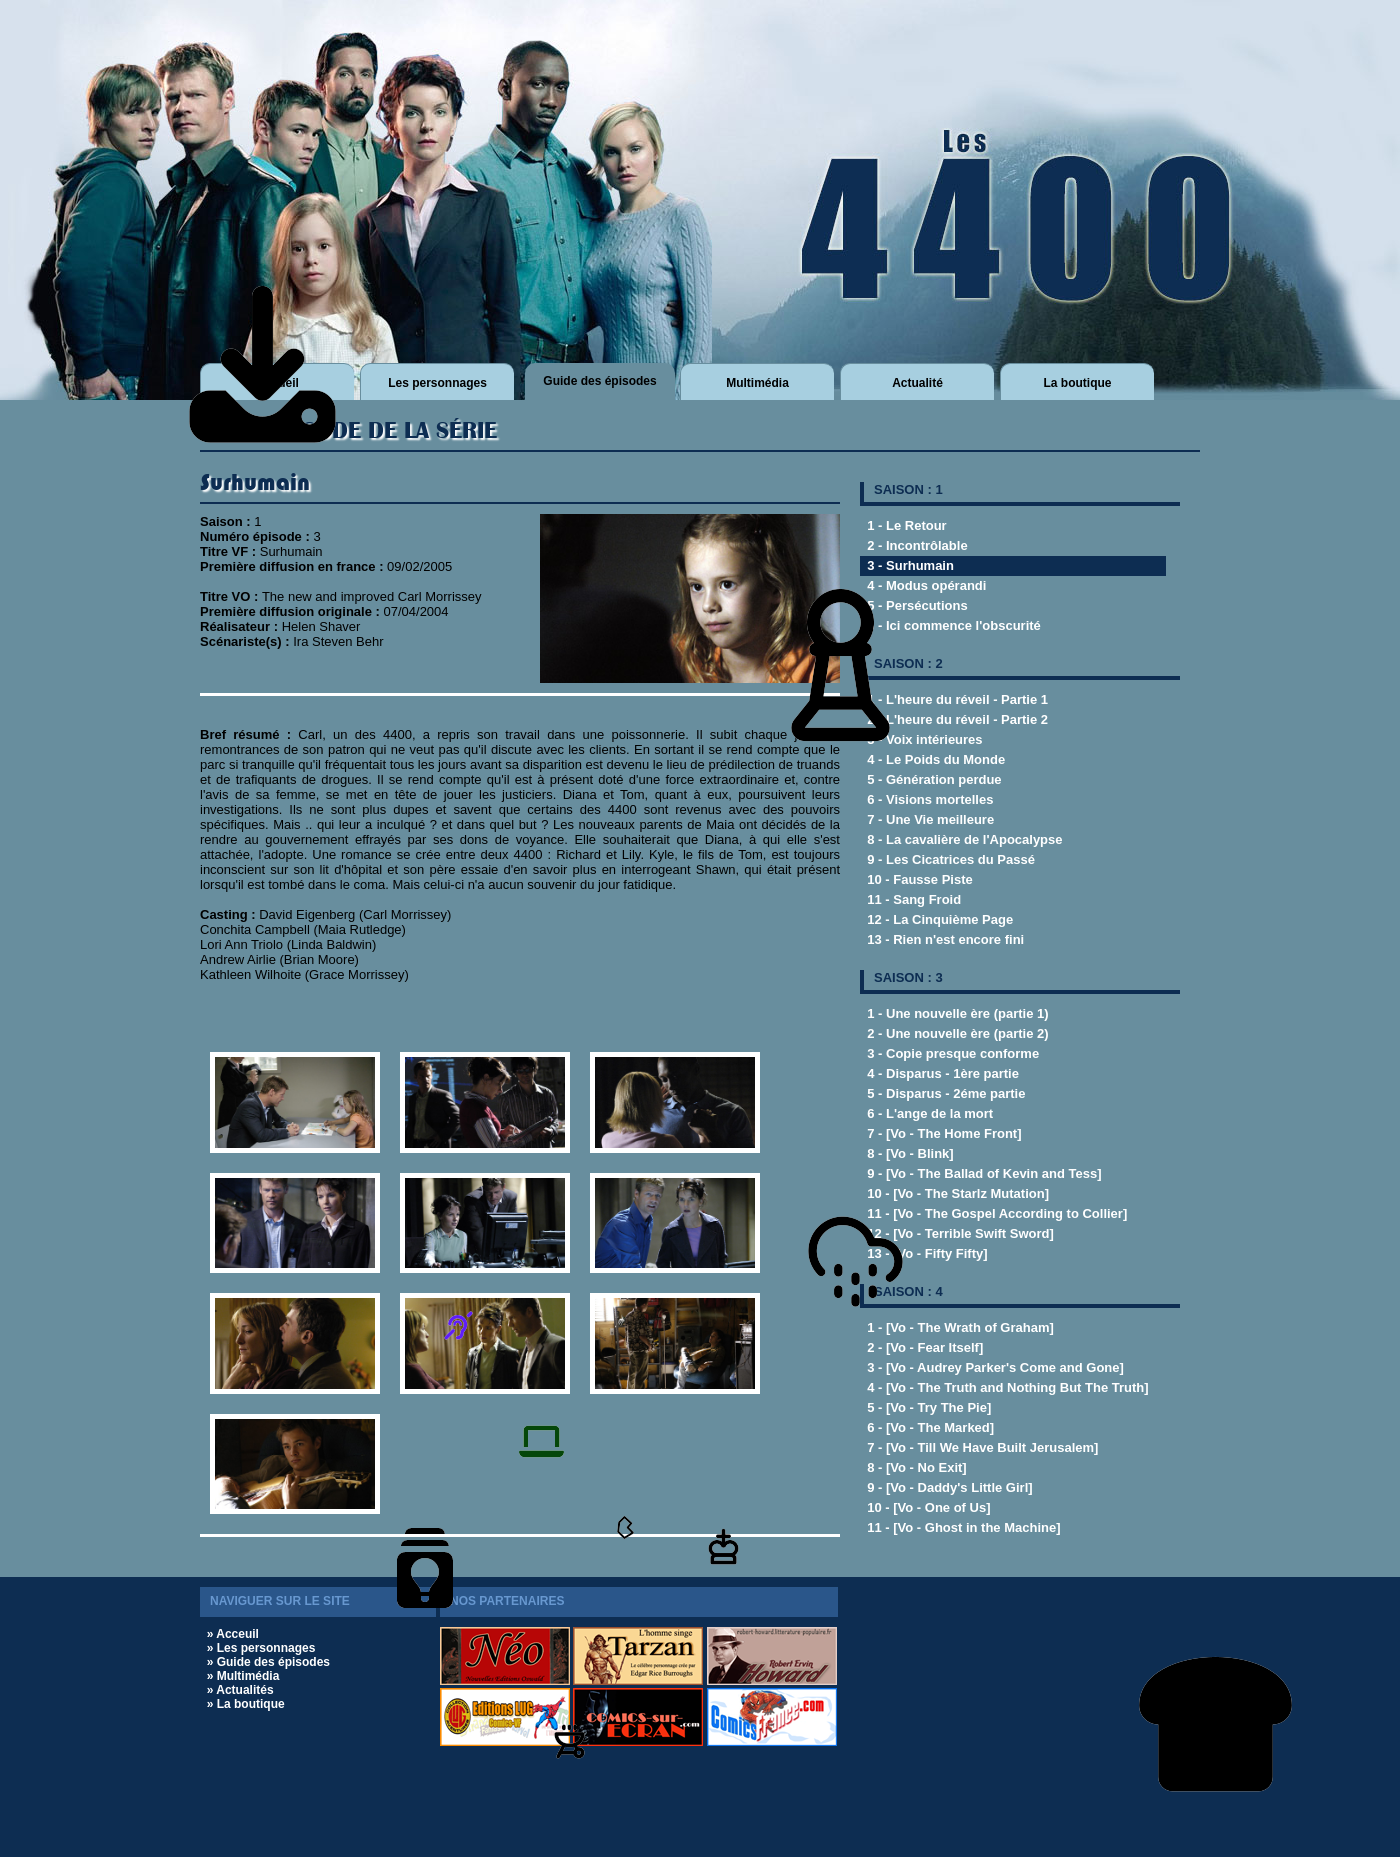 The height and width of the screenshot is (1857, 1400). Describe the element at coordinates (840, 669) in the screenshot. I see `play chess or access chess game` at that location.